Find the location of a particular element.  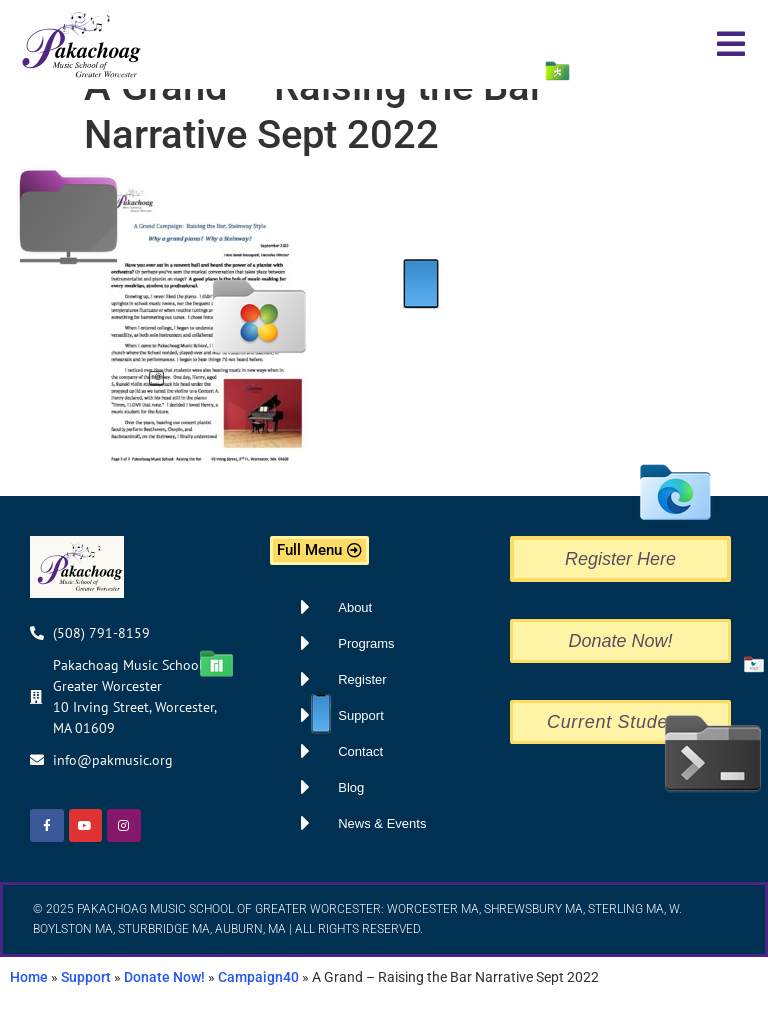

open folder containing microsoft edge files is located at coordinates (675, 494).